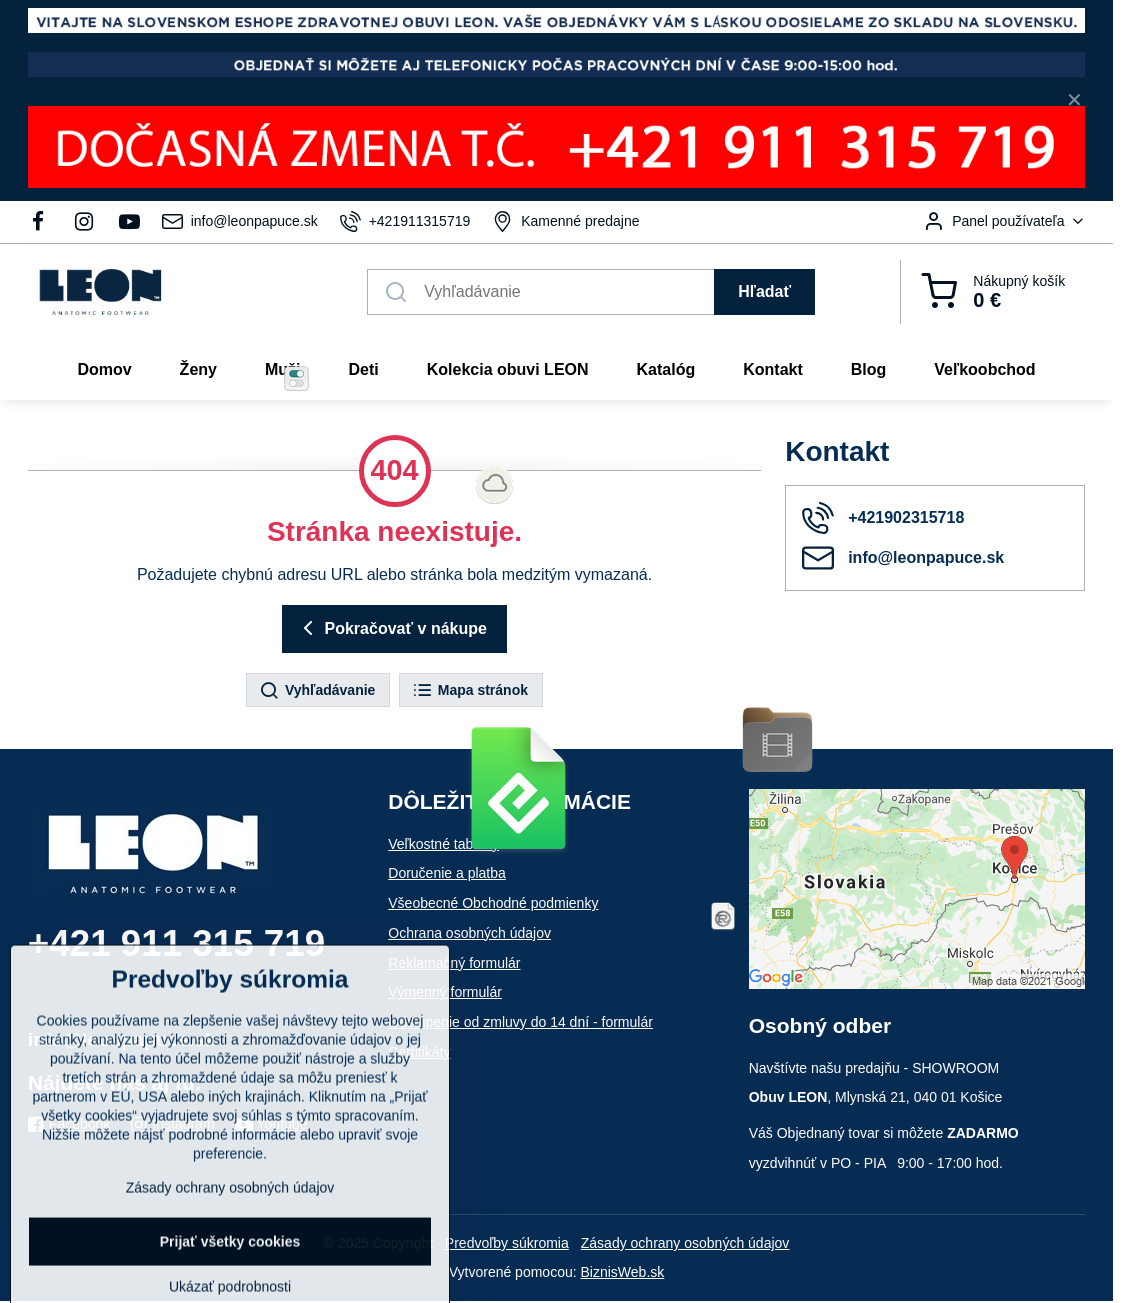  I want to click on open gnome tweaks settings, so click(296, 378).